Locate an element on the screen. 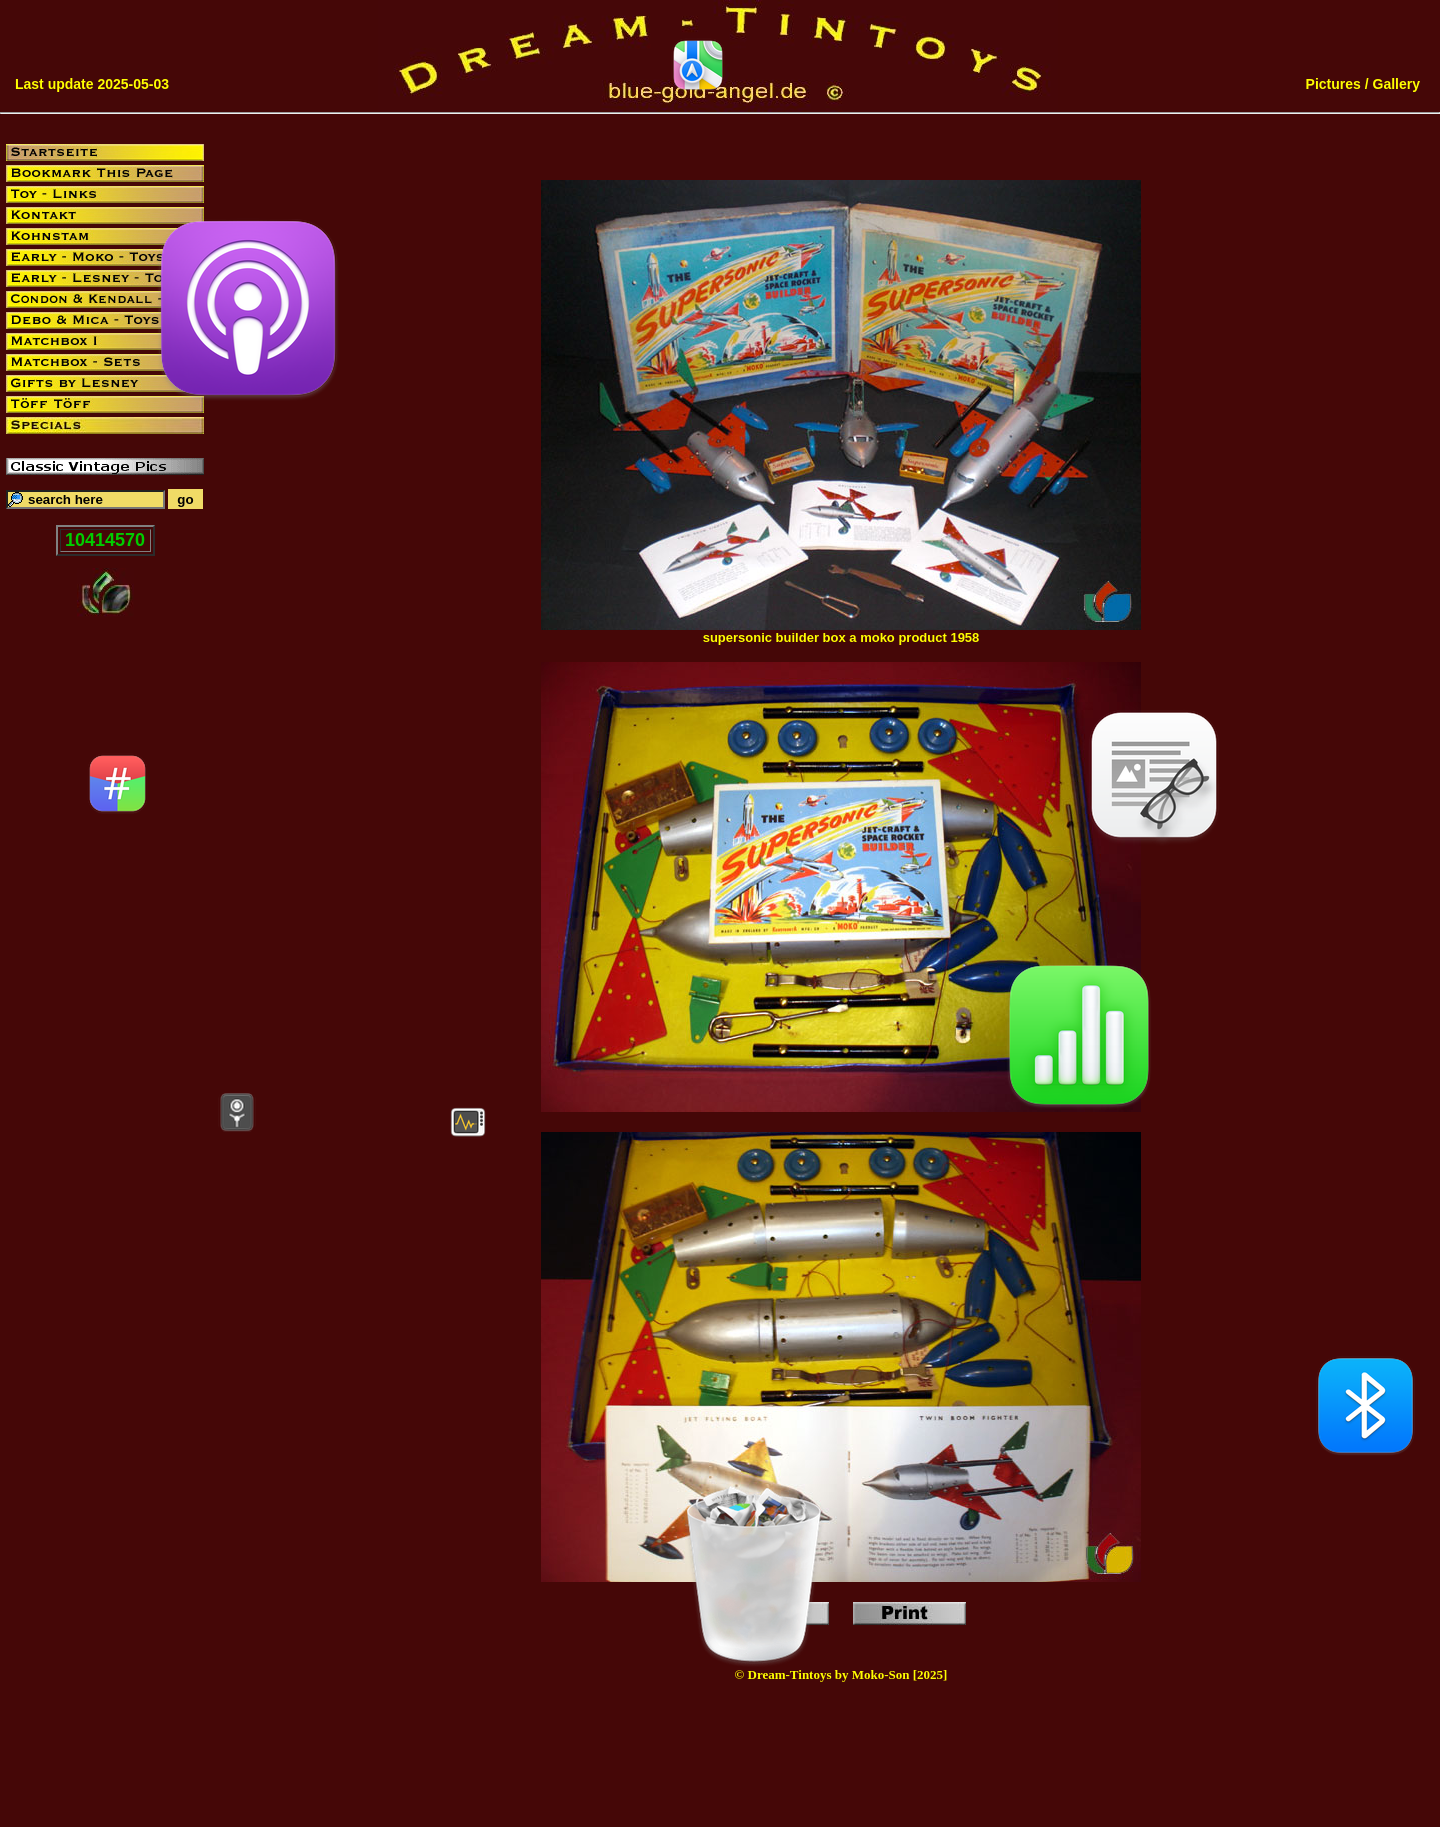 This screenshot has height=1827, width=1440. open the Apple Podcasts app is located at coordinates (248, 308).